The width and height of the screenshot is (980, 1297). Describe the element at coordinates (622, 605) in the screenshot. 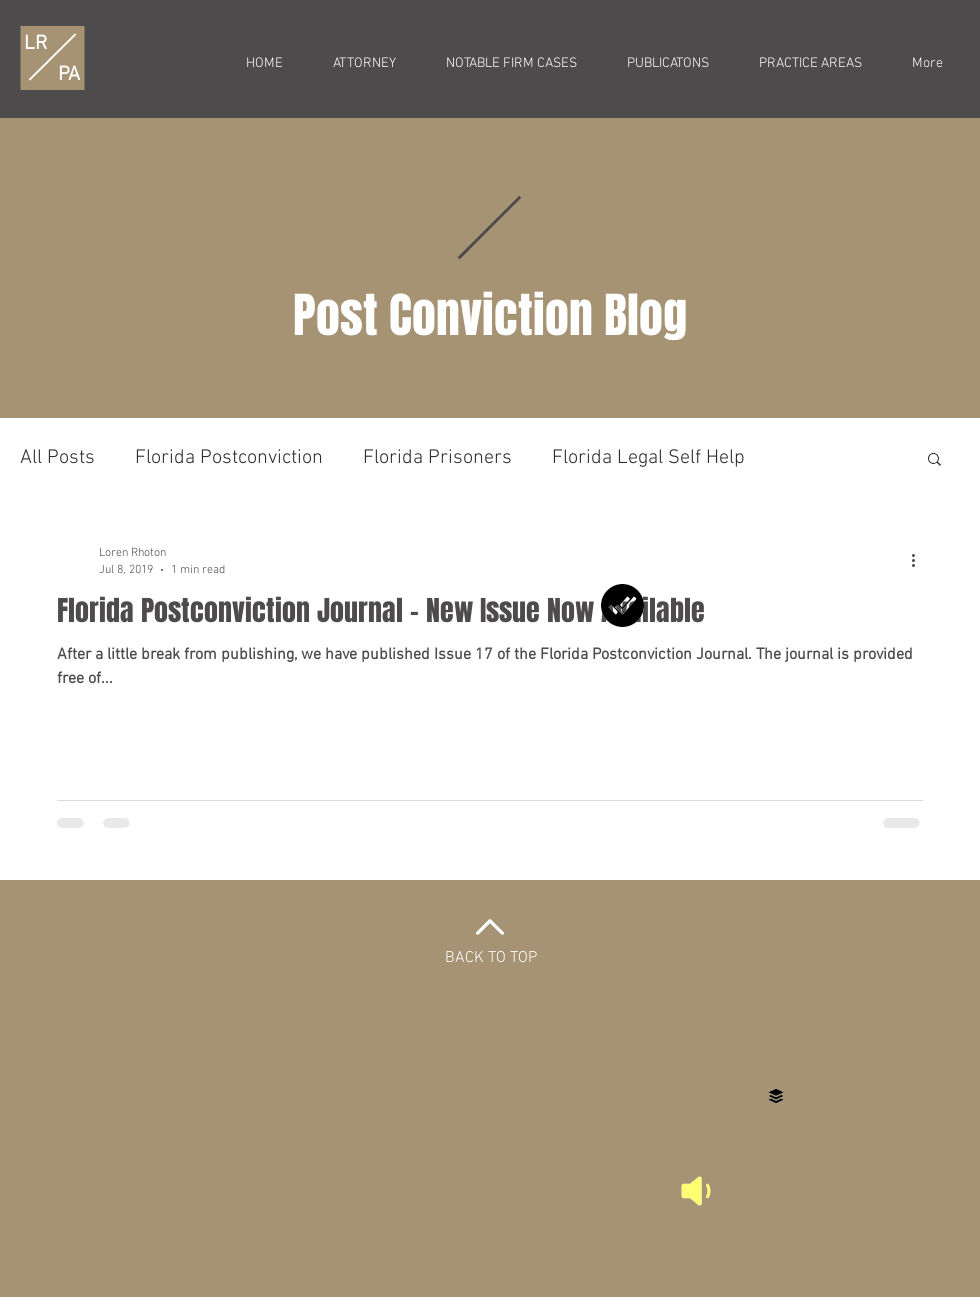

I see `all tasks completed successfully` at that location.